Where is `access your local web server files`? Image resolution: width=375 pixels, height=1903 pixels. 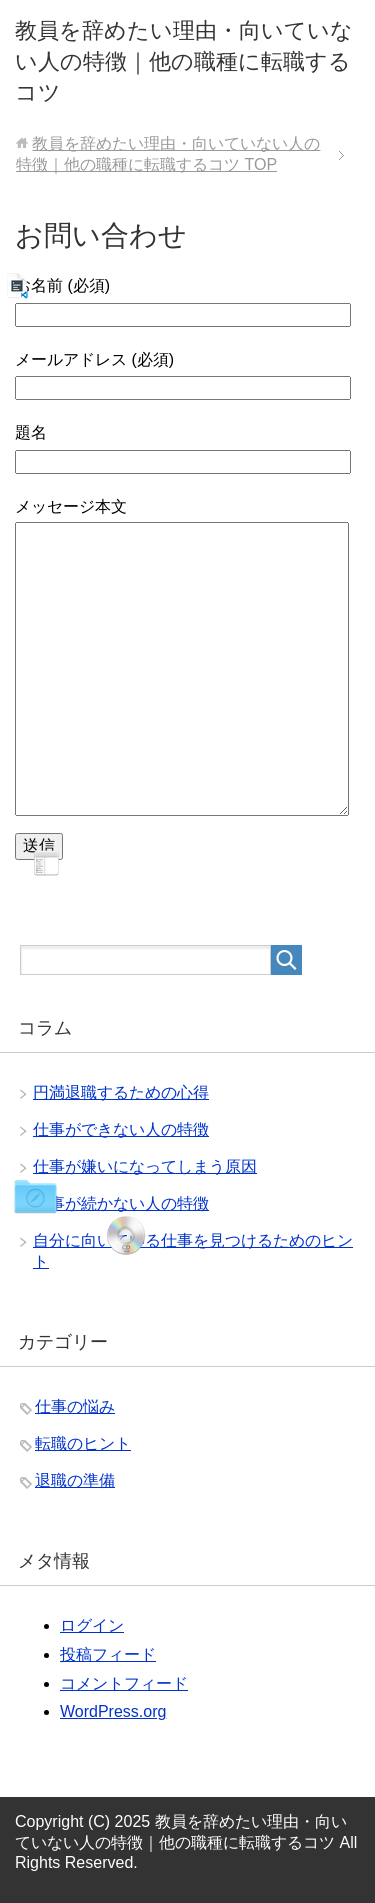 access your local web server files is located at coordinates (35, 1196).